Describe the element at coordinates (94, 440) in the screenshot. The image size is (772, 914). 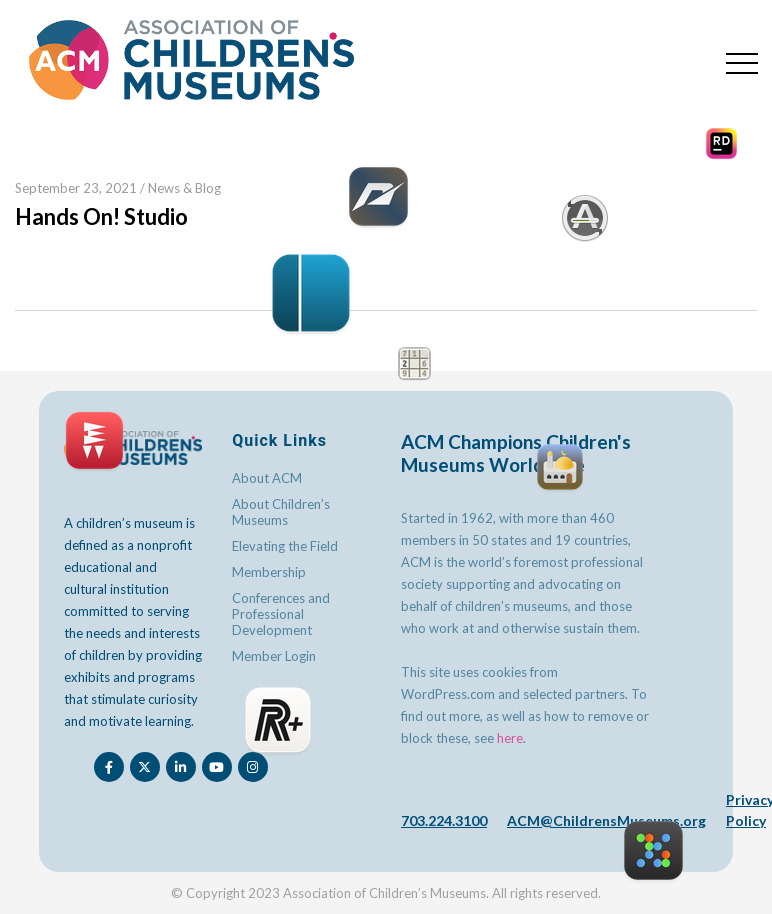
I see `open persepolis download manager` at that location.